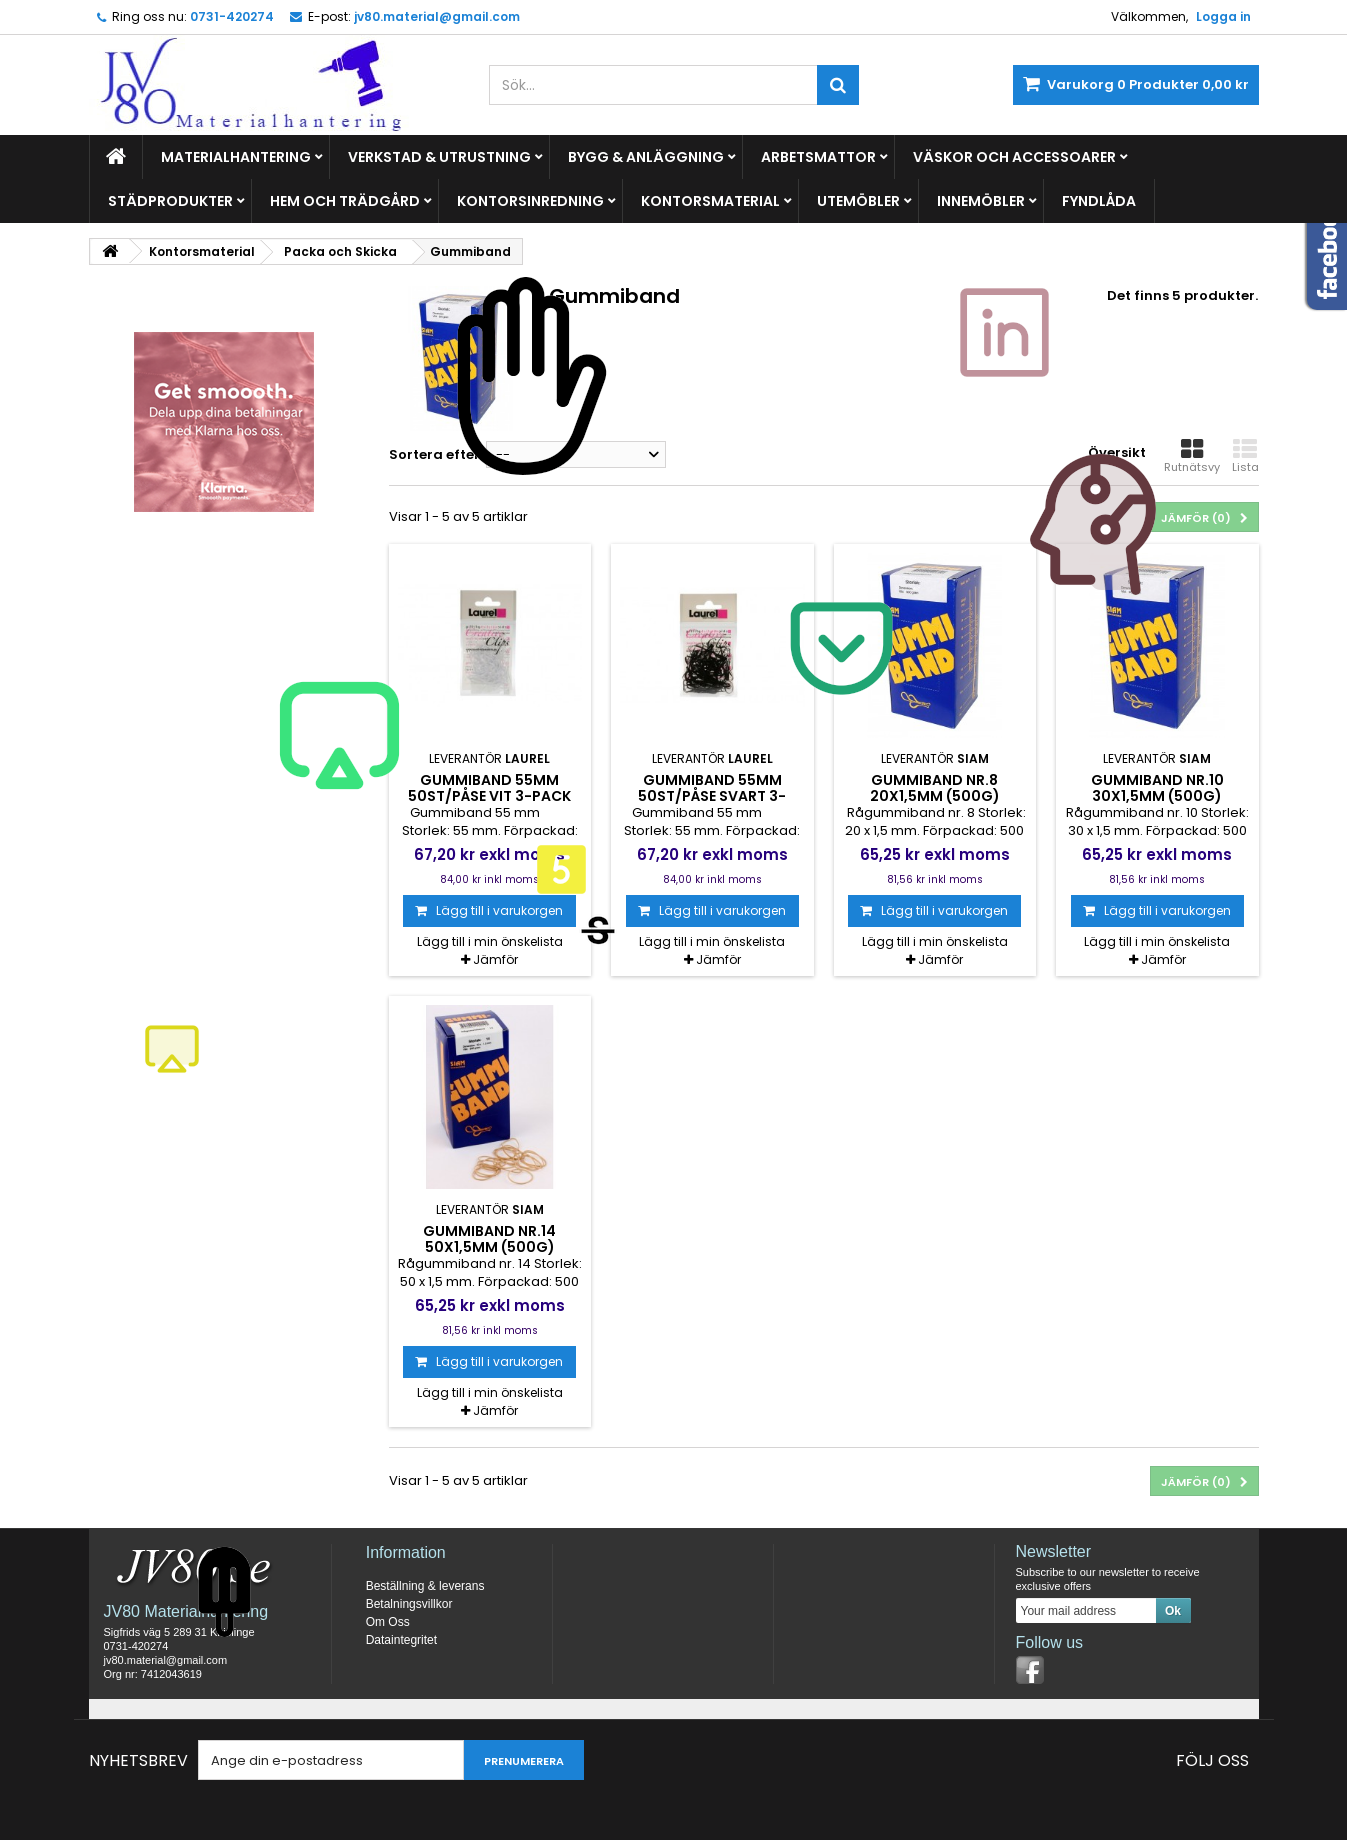  Describe the element at coordinates (532, 376) in the screenshot. I see `stop or halt an action` at that location.